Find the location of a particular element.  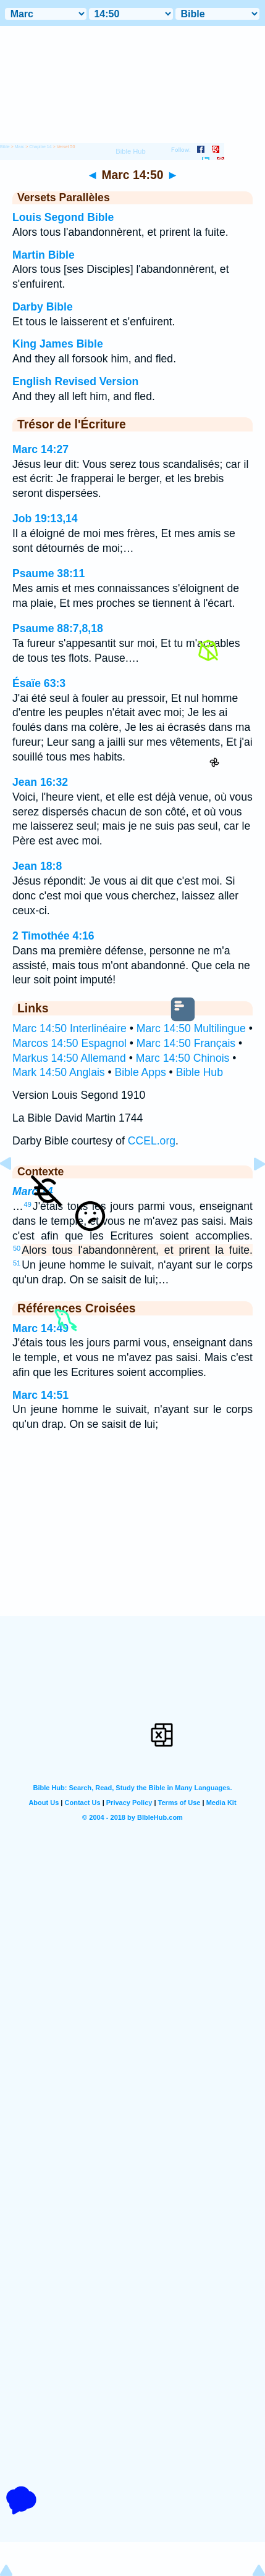

indicates euro payment is unavailable is located at coordinates (46, 1191).